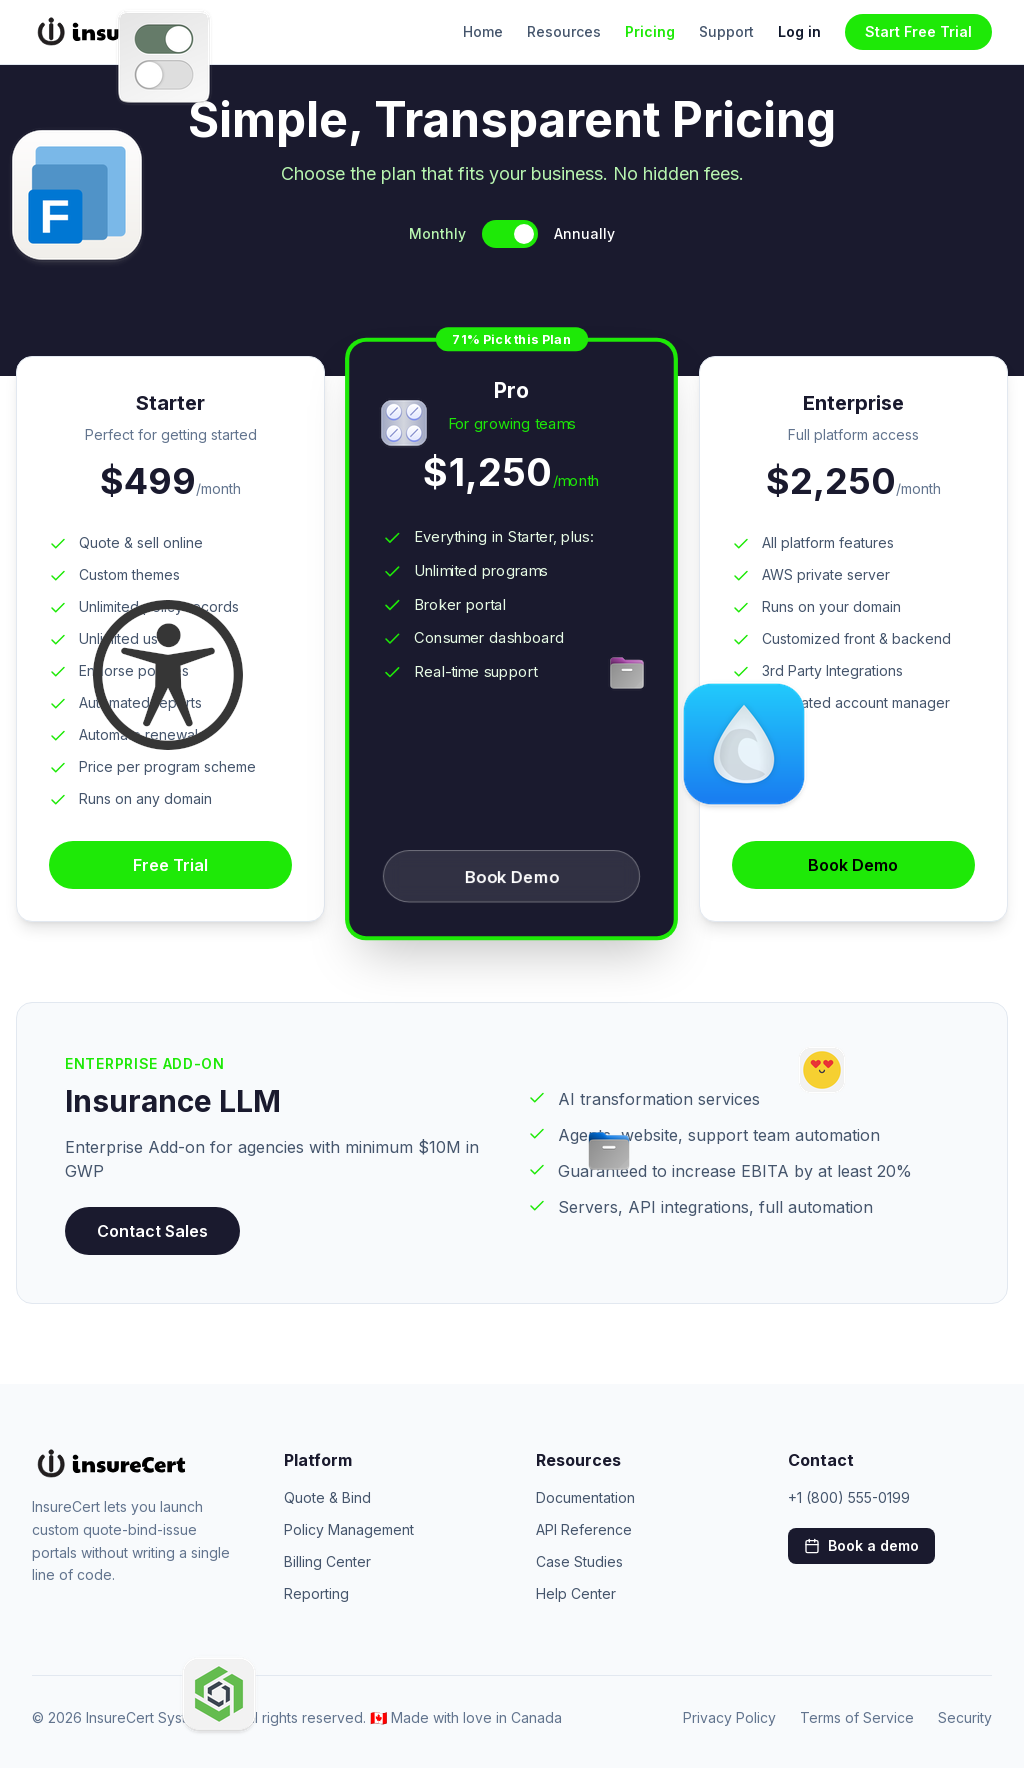  What do you see at coordinates (609, 1151) in the screenshot?
I see `open the file manager application` at bounding box center [609, 1151].